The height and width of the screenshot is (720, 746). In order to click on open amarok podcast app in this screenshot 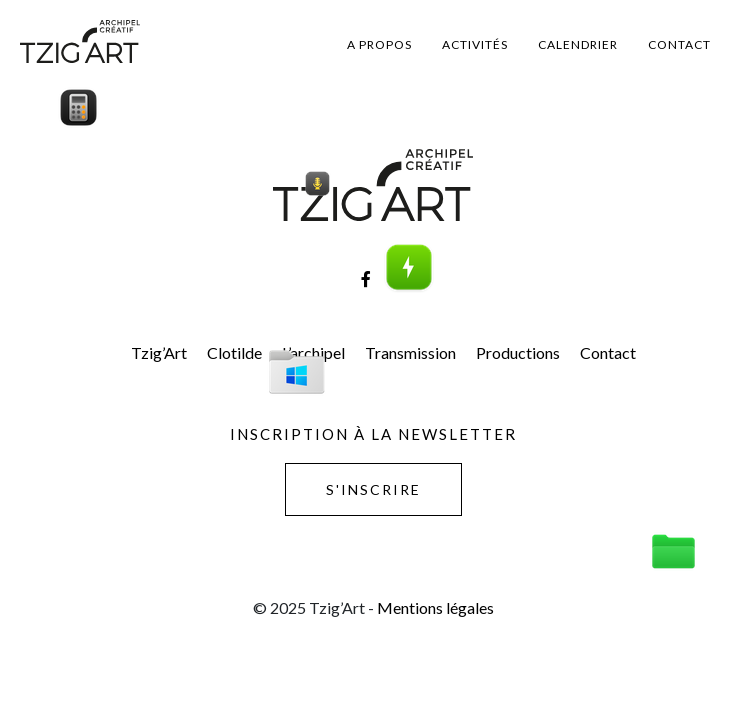, I will do `click(317, 183)`.